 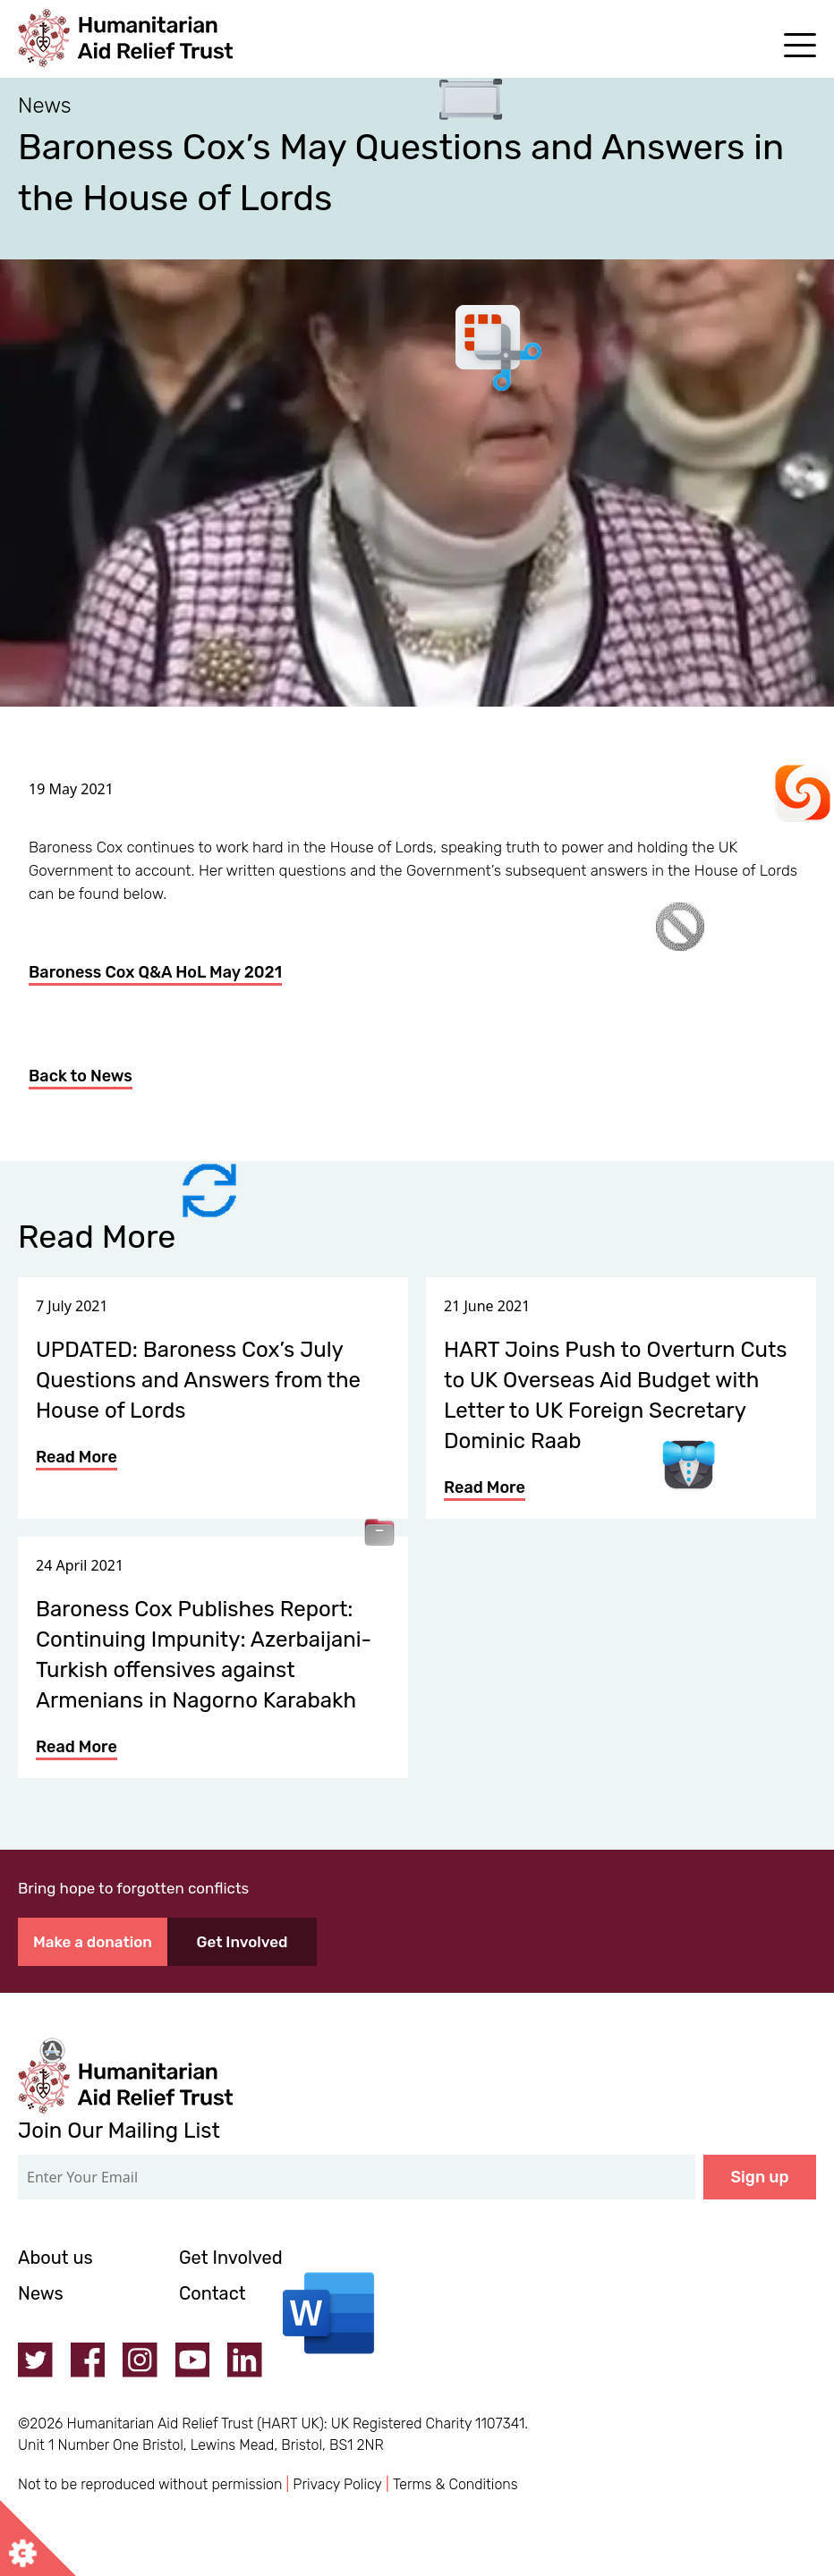 I want to click on indicates OneDrive is currently syncing files, so click(x=209, y=1191).